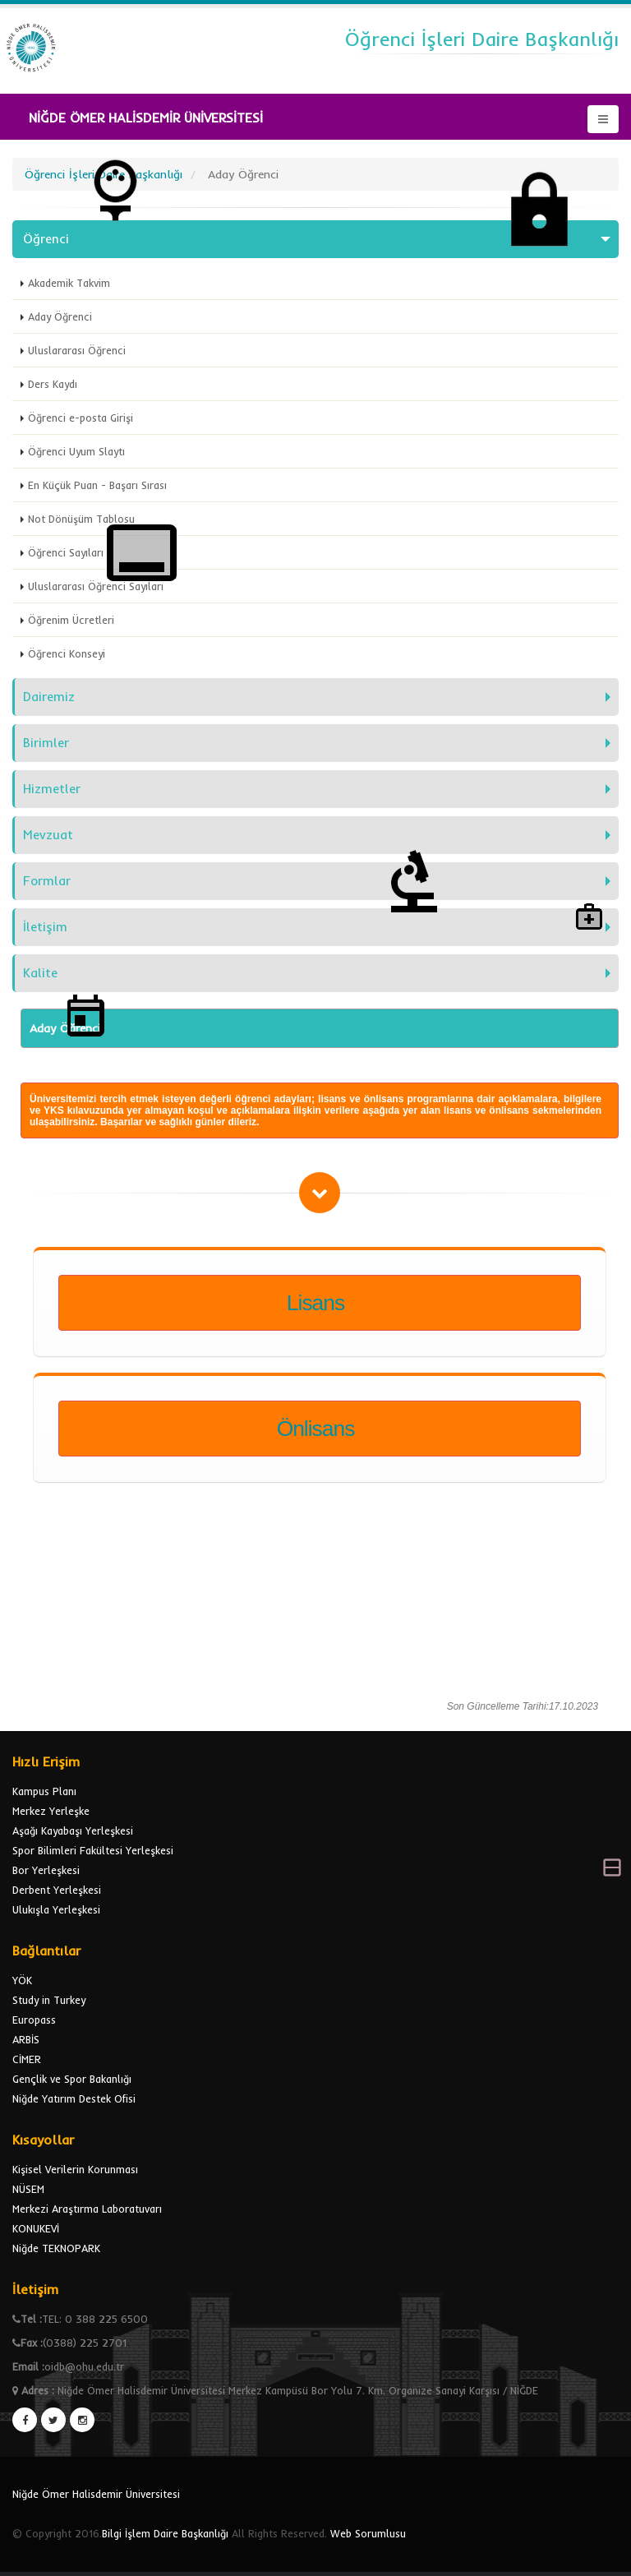  Describe the element at coordinates (589, 916) in the screenshot. I see `access medical services or healthcare information` at that location.